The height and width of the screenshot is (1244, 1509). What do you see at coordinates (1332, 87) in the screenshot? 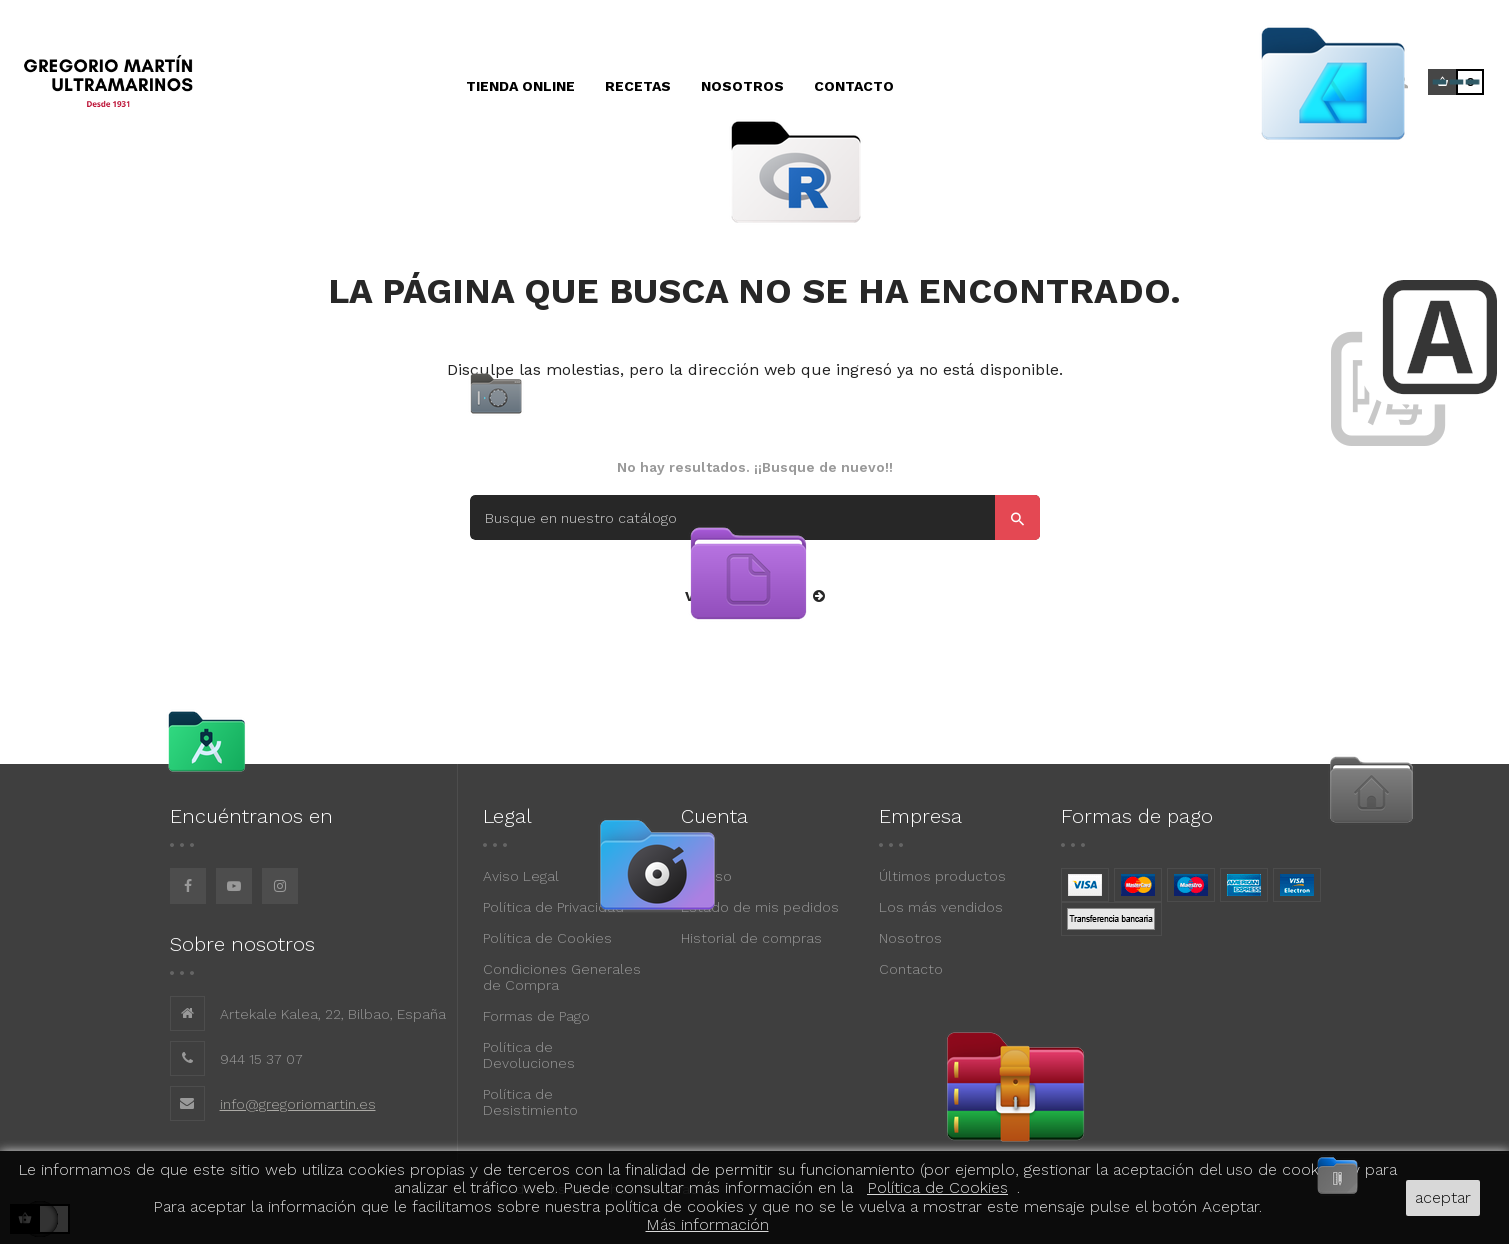
I see `open folder containing Affinity Designer files` at bounding box center [1332, 87].